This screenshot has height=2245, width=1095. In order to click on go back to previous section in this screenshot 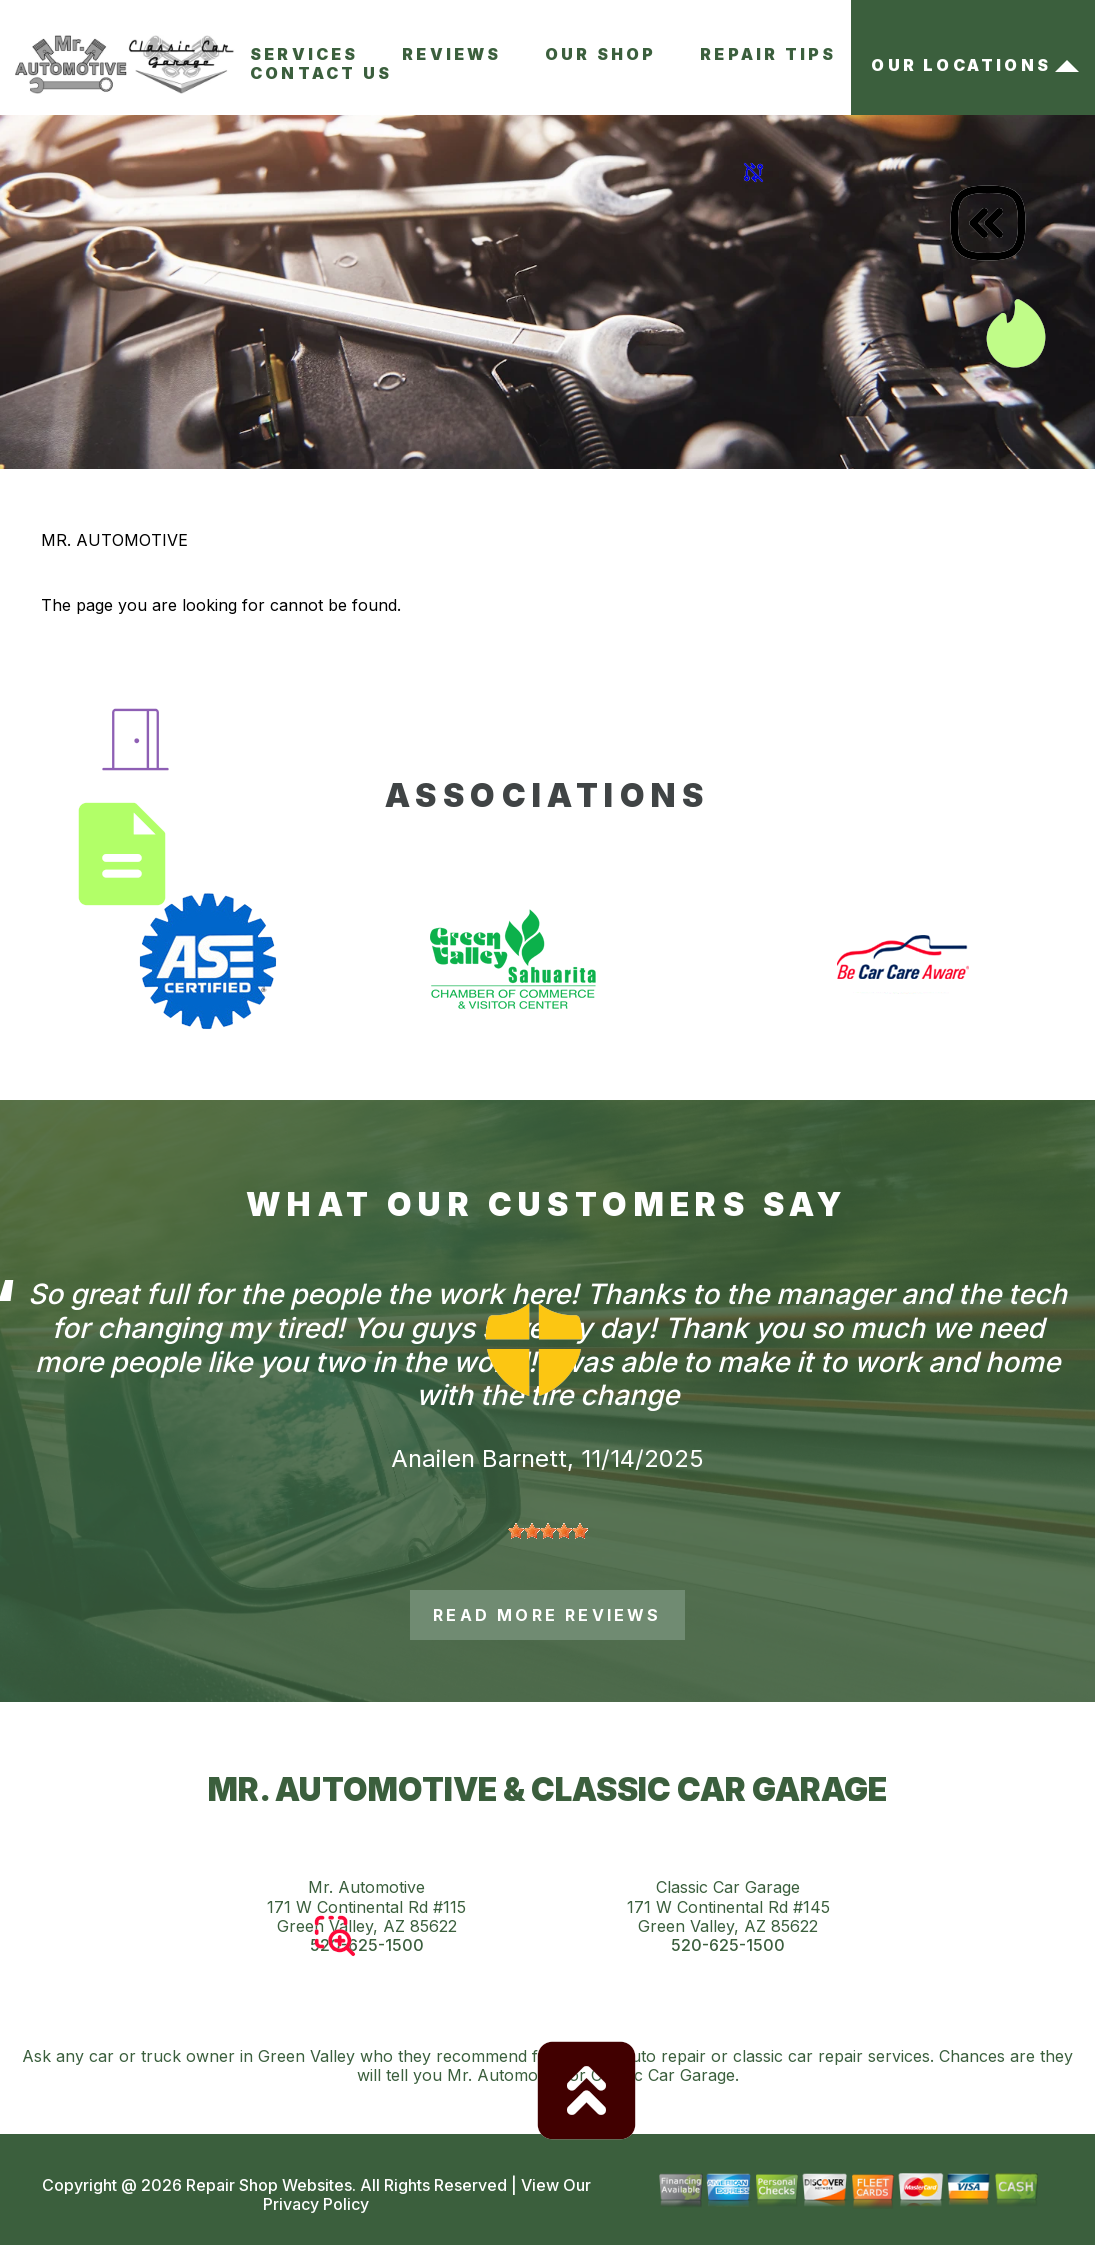, I will do `click(988, 223)`.